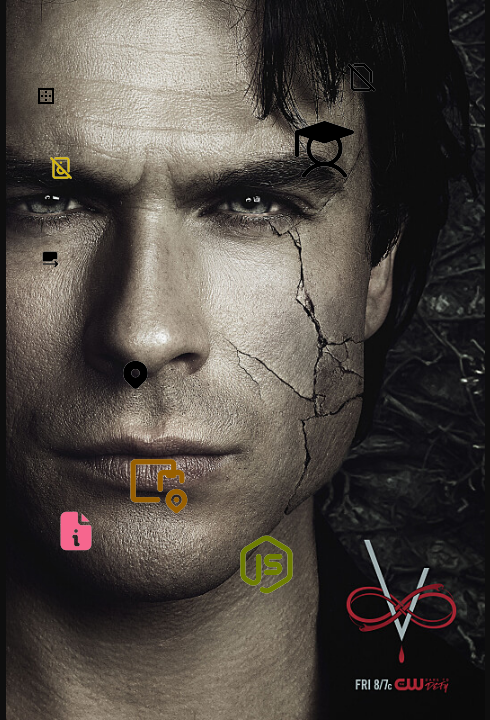 The width and height of the screenshot is (490, 720). I want to click on mute external speaker, so click(61, 168).